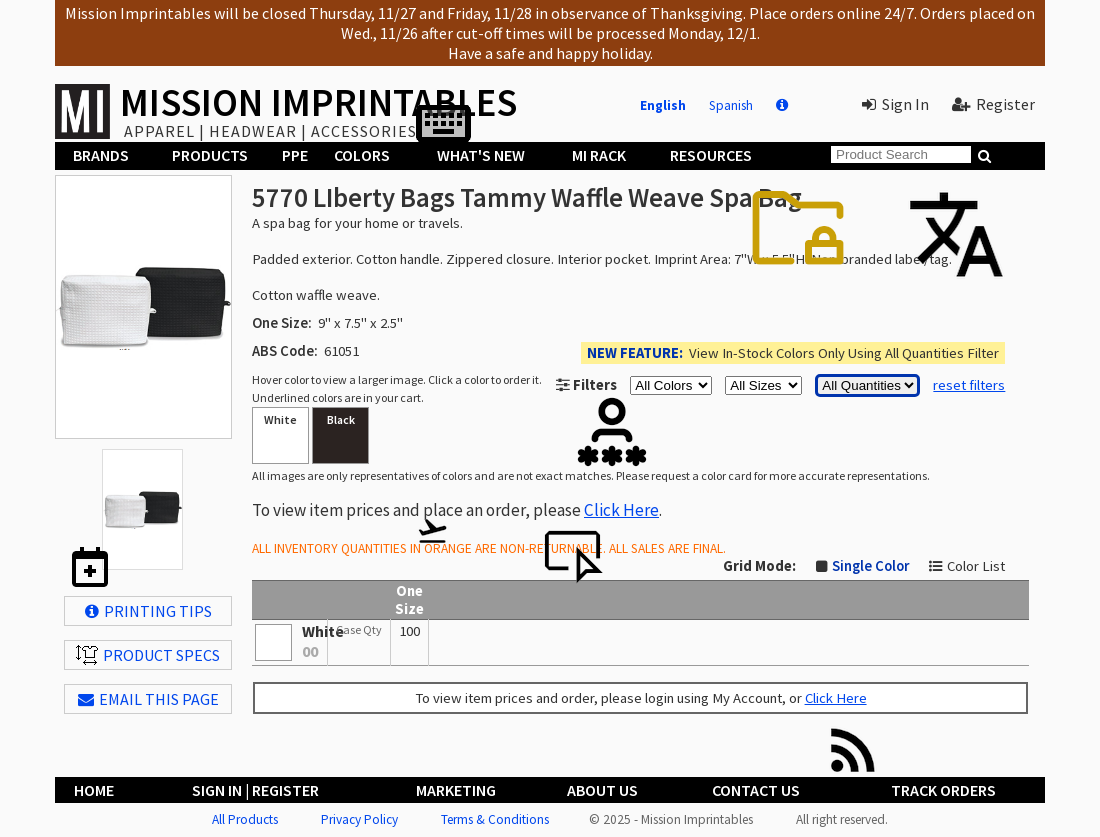  I want to click on enter user password to sign in, so click(612, 432).